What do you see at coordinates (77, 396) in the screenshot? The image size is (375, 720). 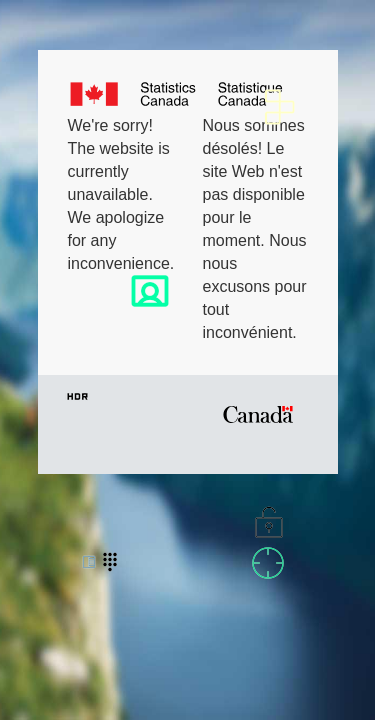 I see `enable HDR mode for photos` at bounding box center [77, 396].